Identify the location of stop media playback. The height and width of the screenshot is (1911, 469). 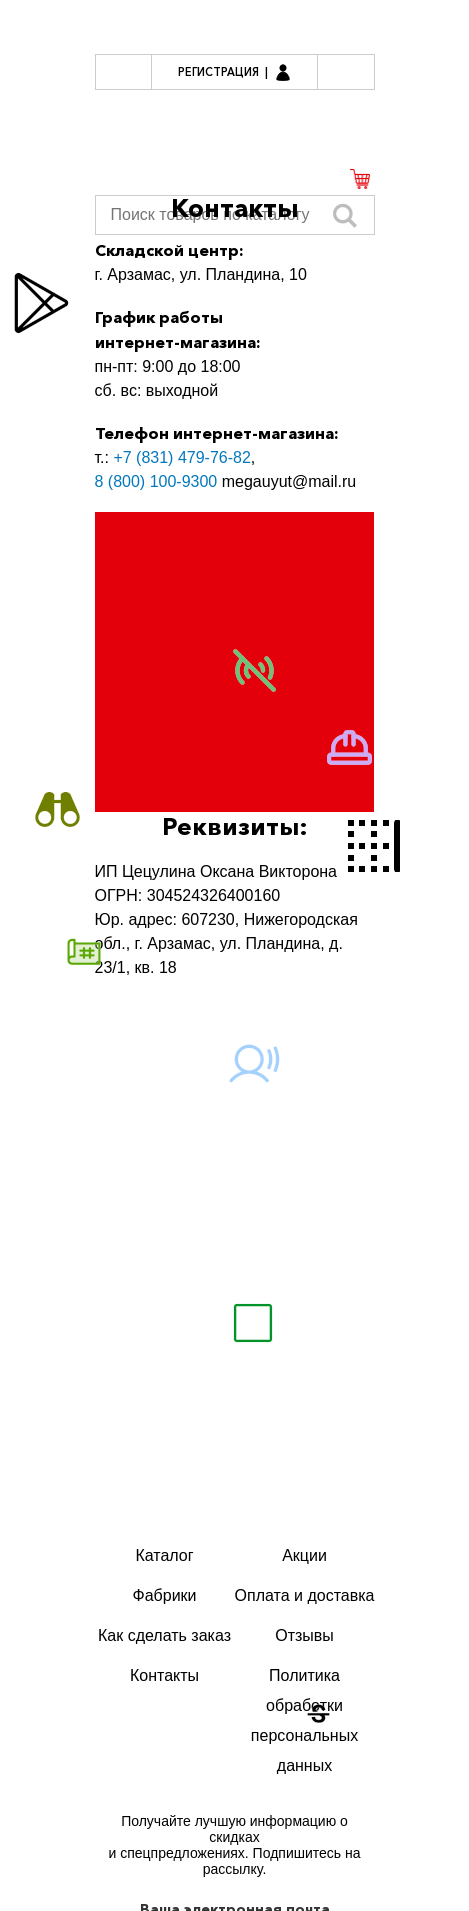
(253, 1323).